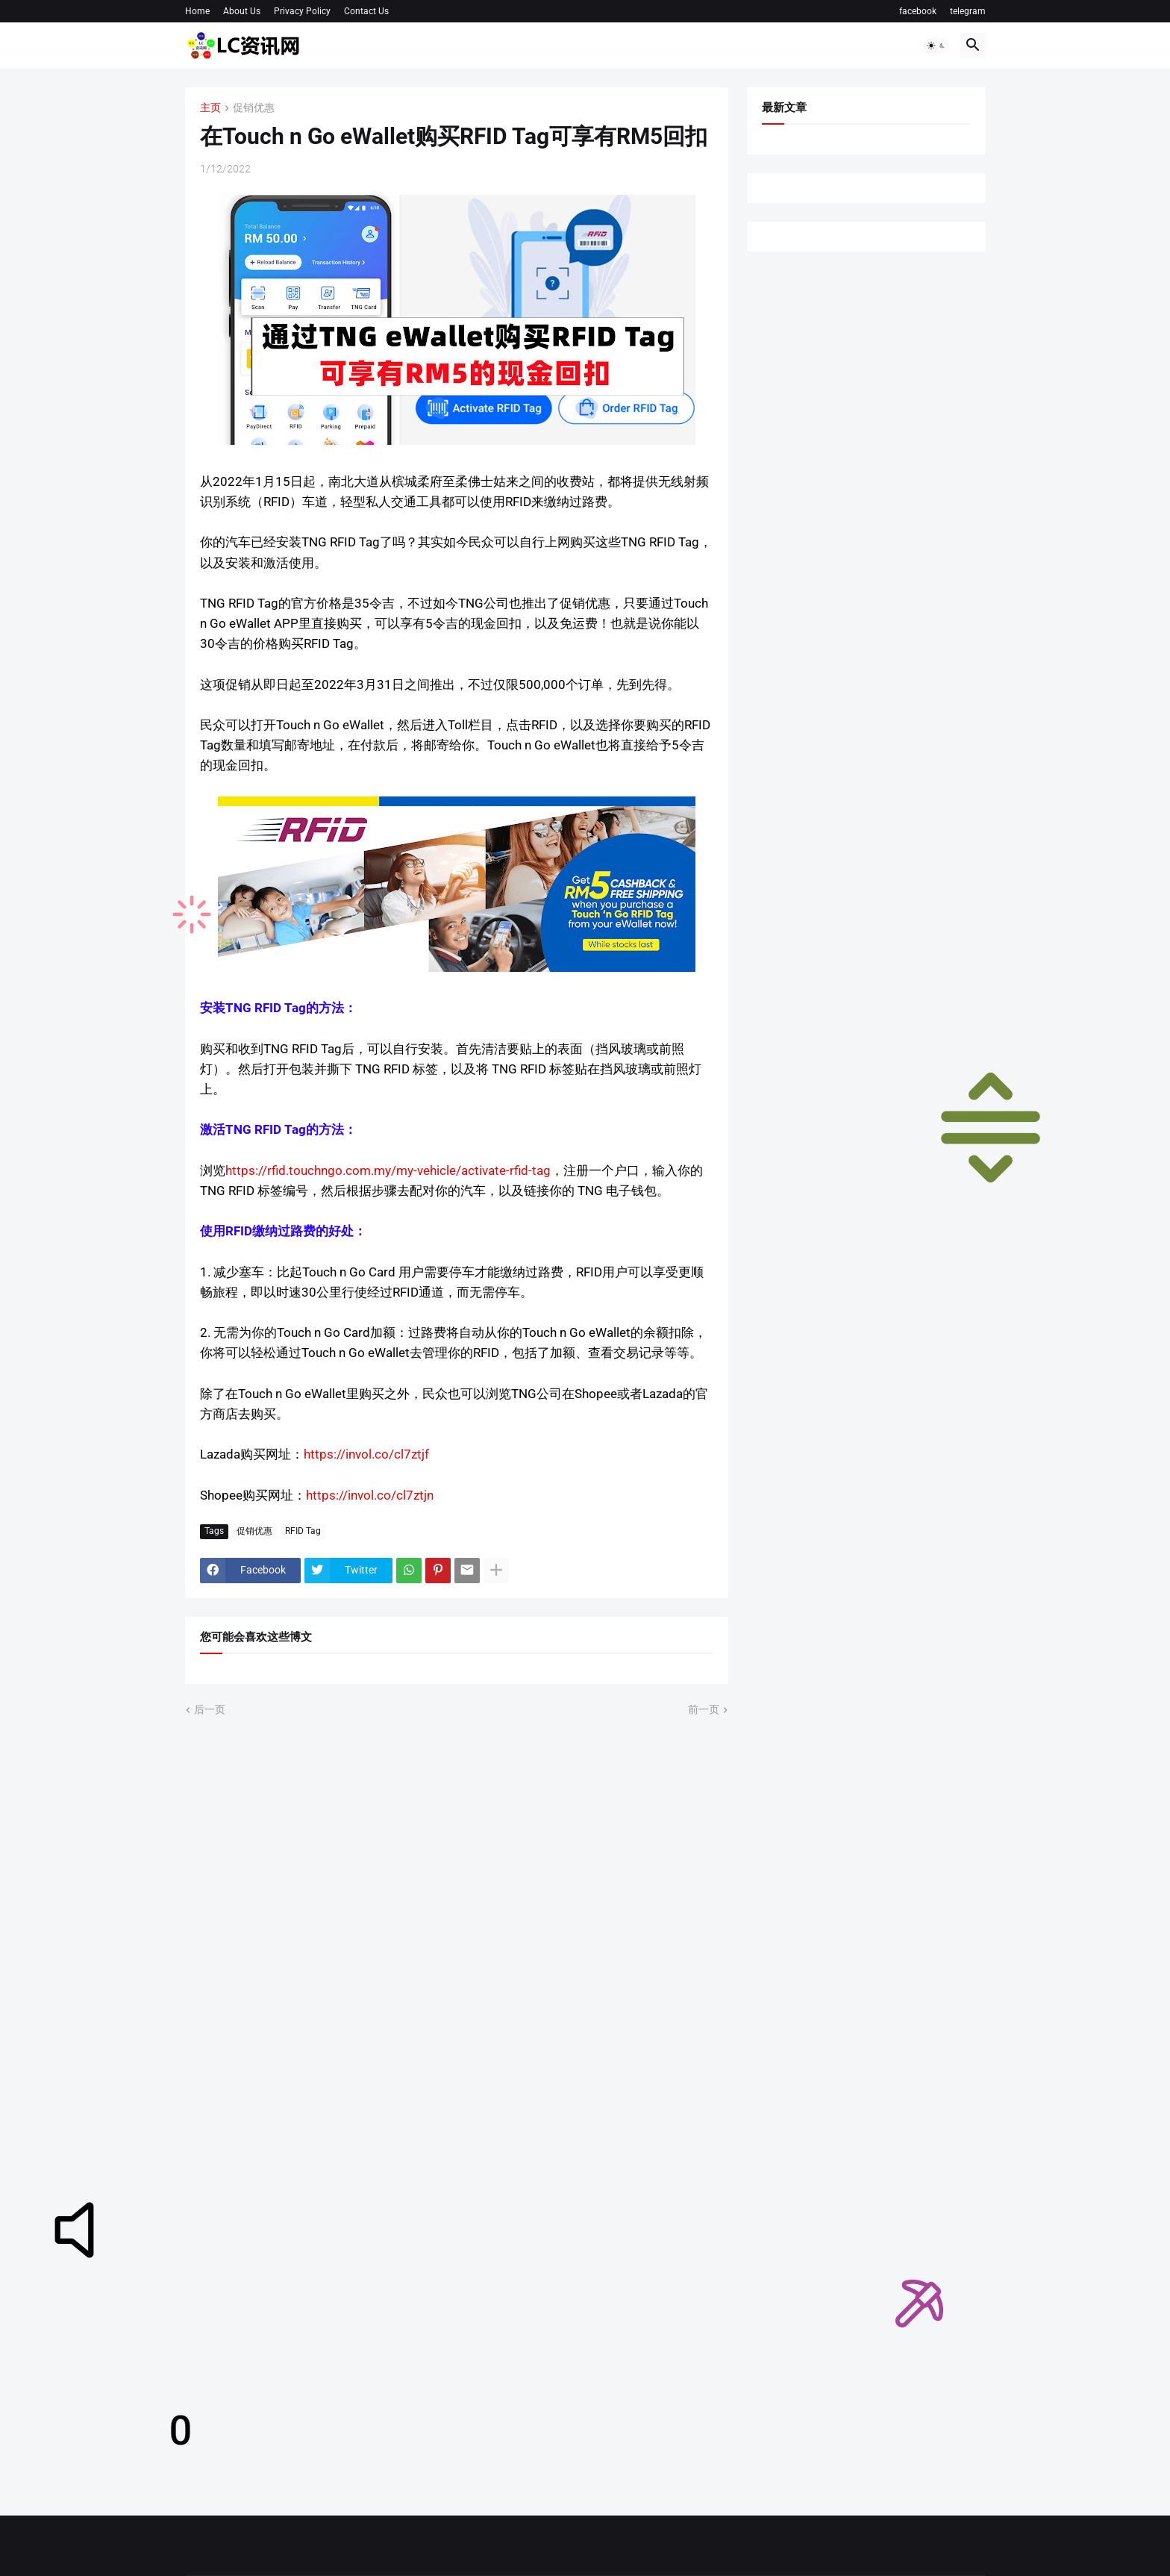  I want to click on reorder menu items or list elements, so click(990, 1127).